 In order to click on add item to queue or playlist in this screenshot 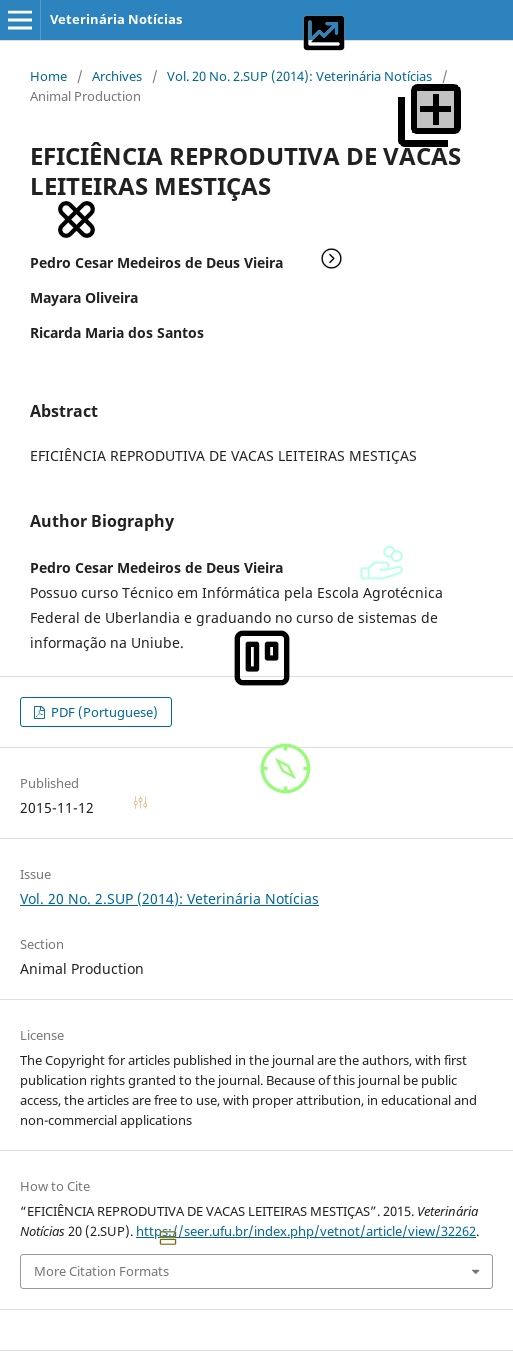, I will do `click(429, 115)`.